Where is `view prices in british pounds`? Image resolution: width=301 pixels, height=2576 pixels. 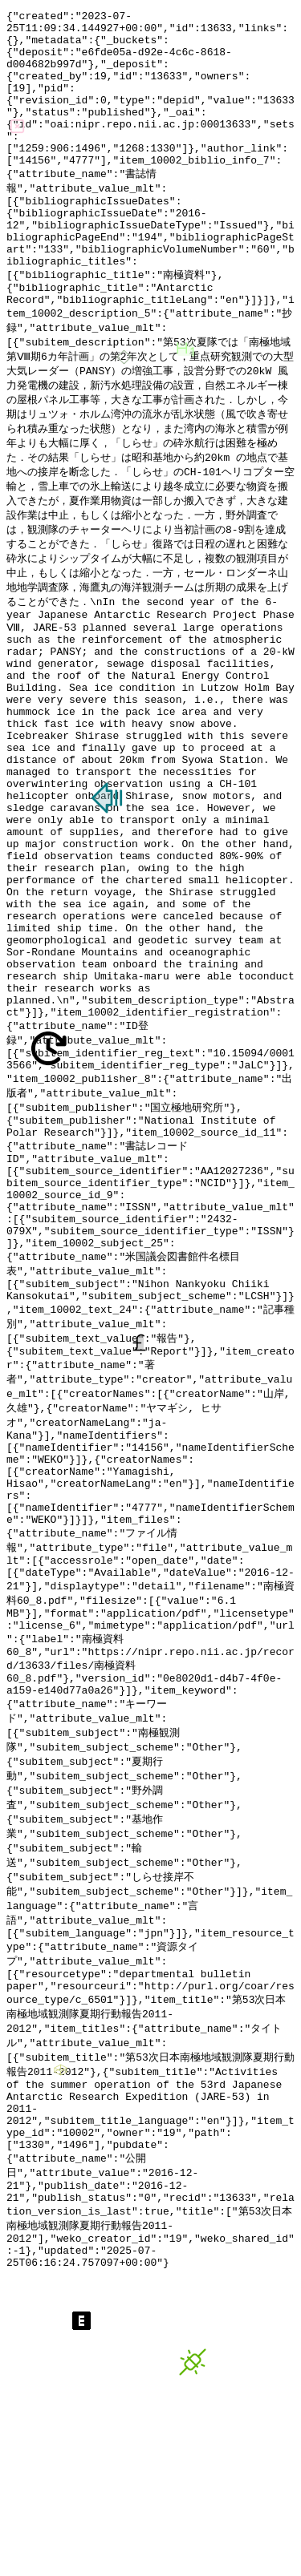
view prices in british pounds is located at coordinates (140, 1343).